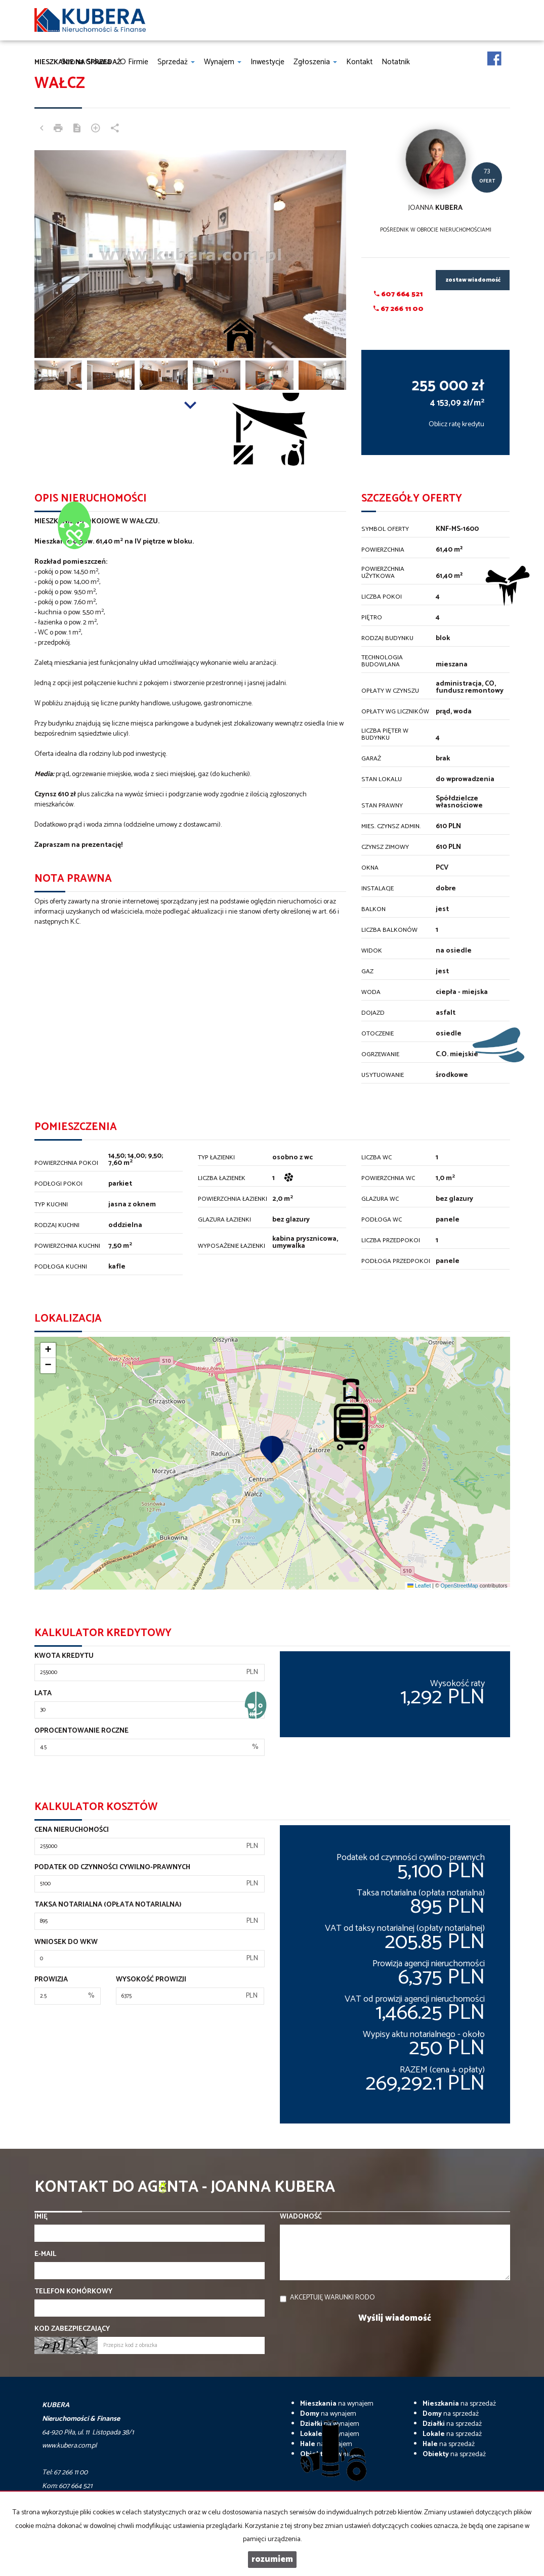  I want to click on activate cold or freeze mode, so click(288, 1177).